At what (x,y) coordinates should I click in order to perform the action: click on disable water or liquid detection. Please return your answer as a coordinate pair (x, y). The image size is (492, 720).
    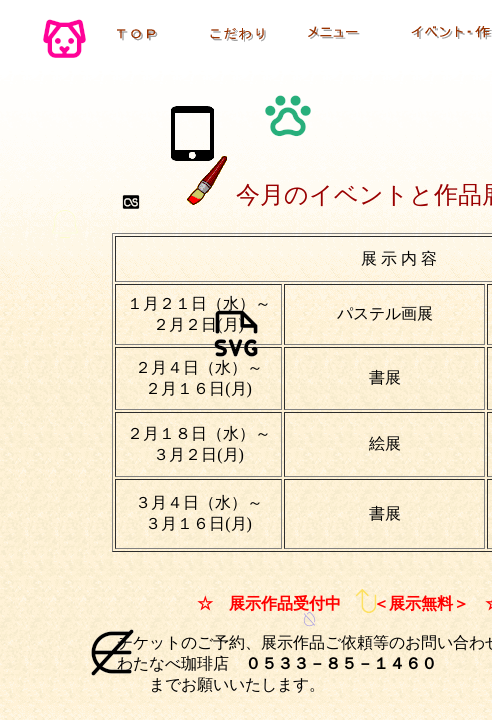
    Looking at the image, I should click on (309, 619).